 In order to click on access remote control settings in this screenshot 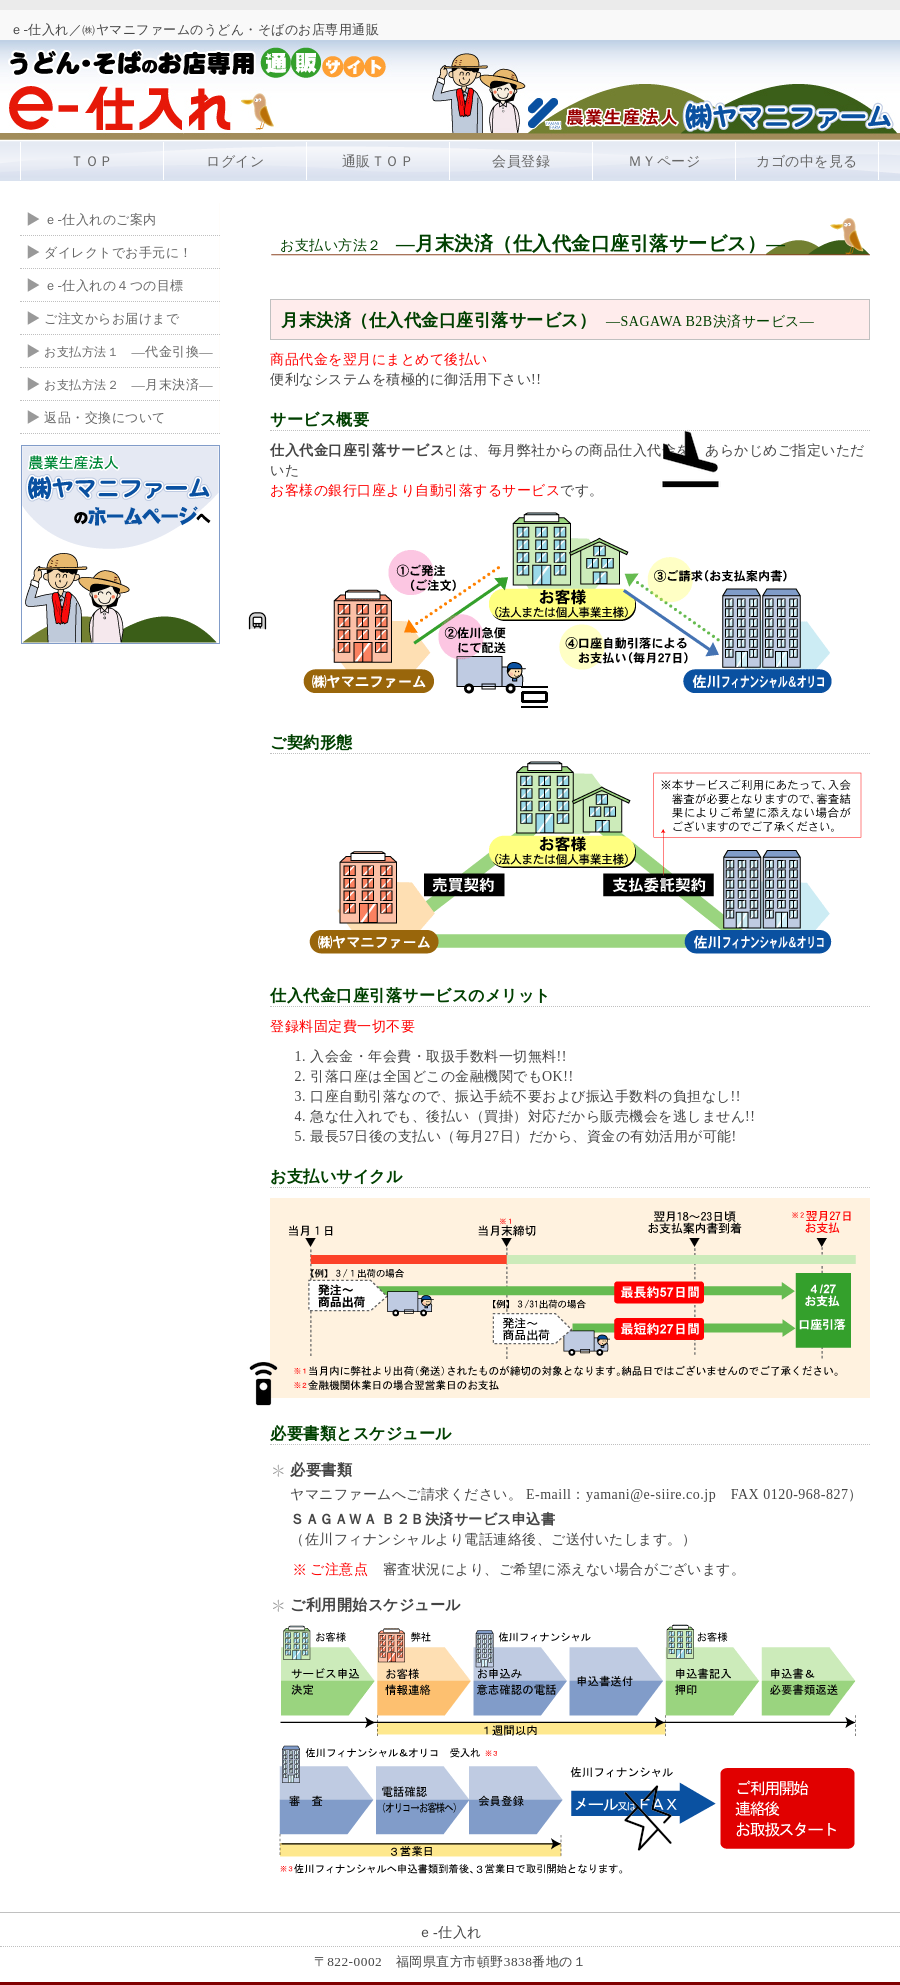, I will do `click(263, 1384)`.